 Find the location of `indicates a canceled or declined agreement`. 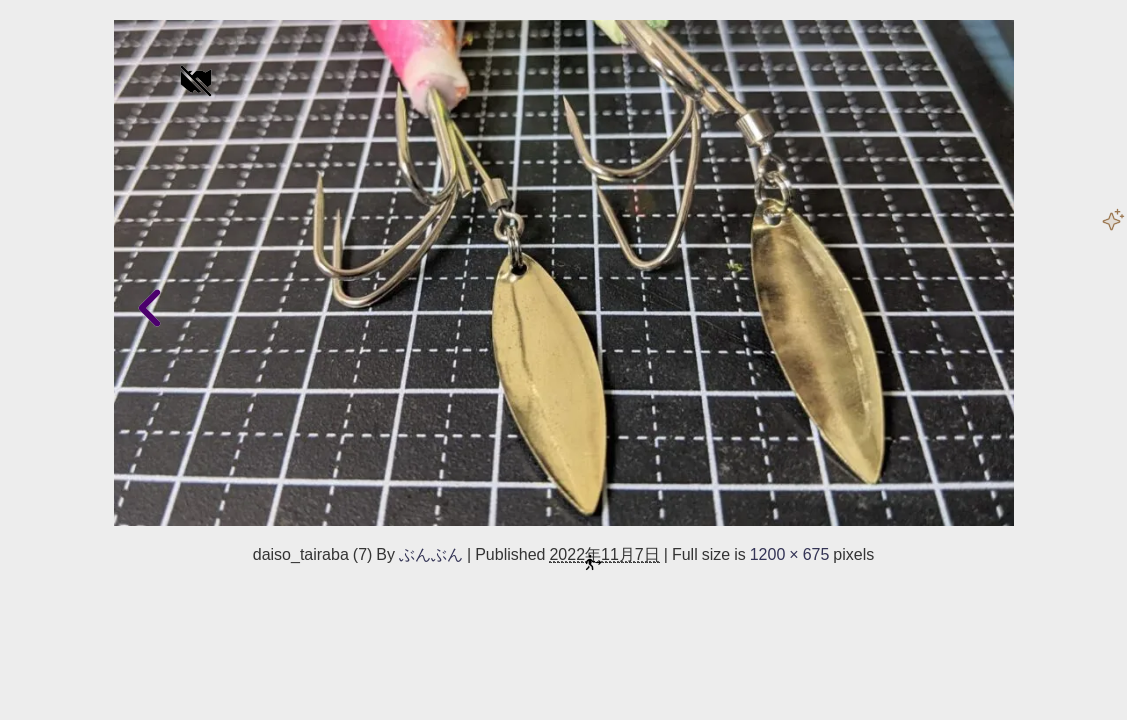

indicates a canceled or declined agreement is located at coordinates (196, 81).